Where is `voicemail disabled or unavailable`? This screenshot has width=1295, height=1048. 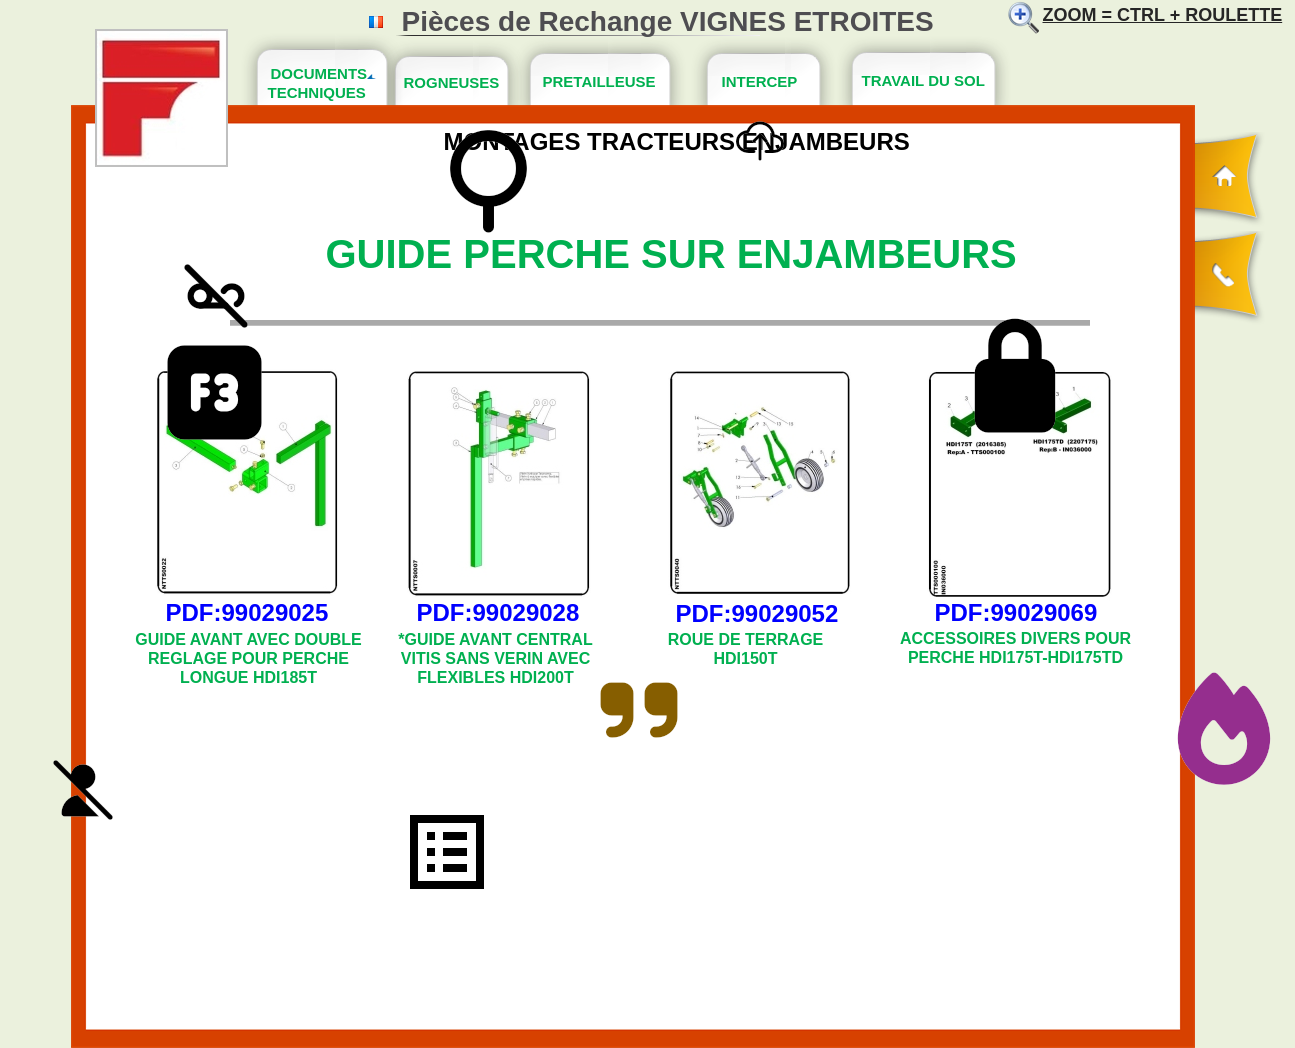 voicemail disabled or unavailable is located at coordinates (216, 296).